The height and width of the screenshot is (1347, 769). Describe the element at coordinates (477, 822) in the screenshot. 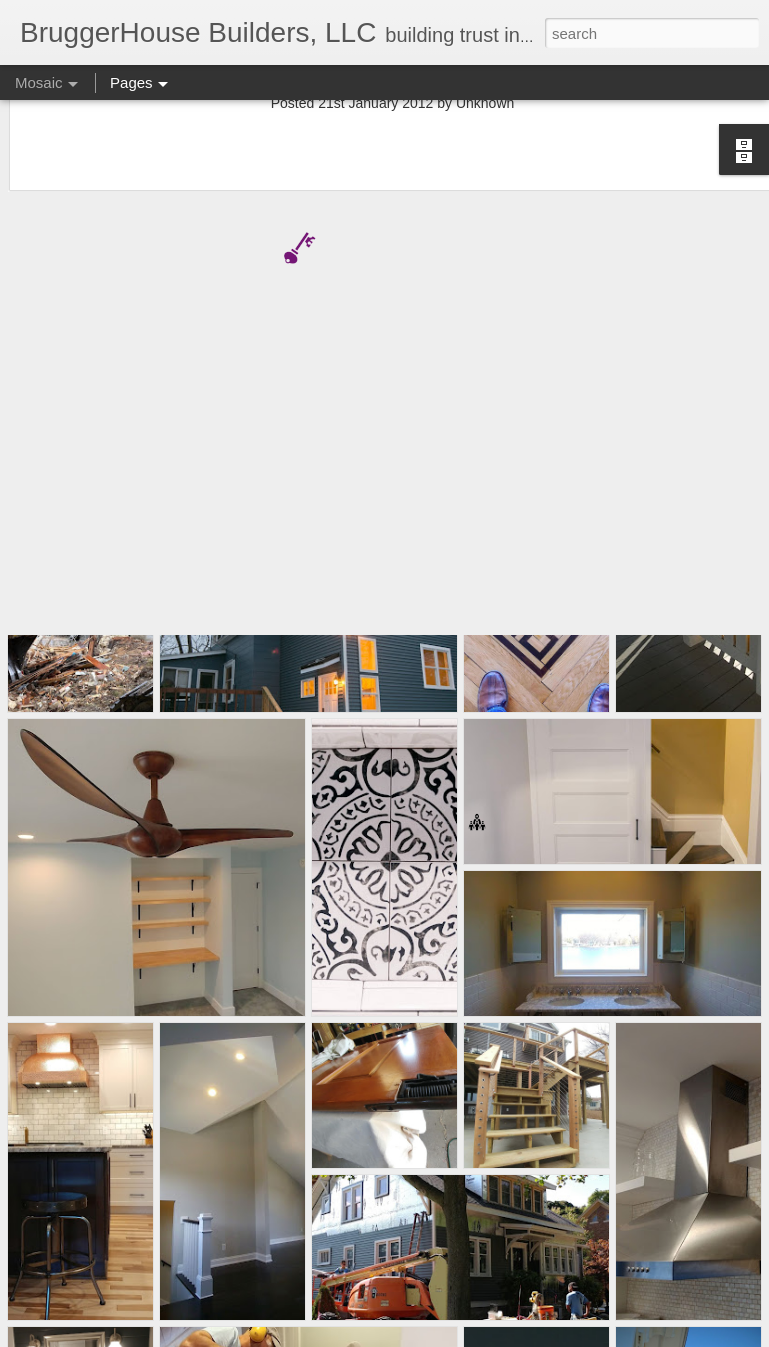

I see `view your minions or followers in-game` at that location.